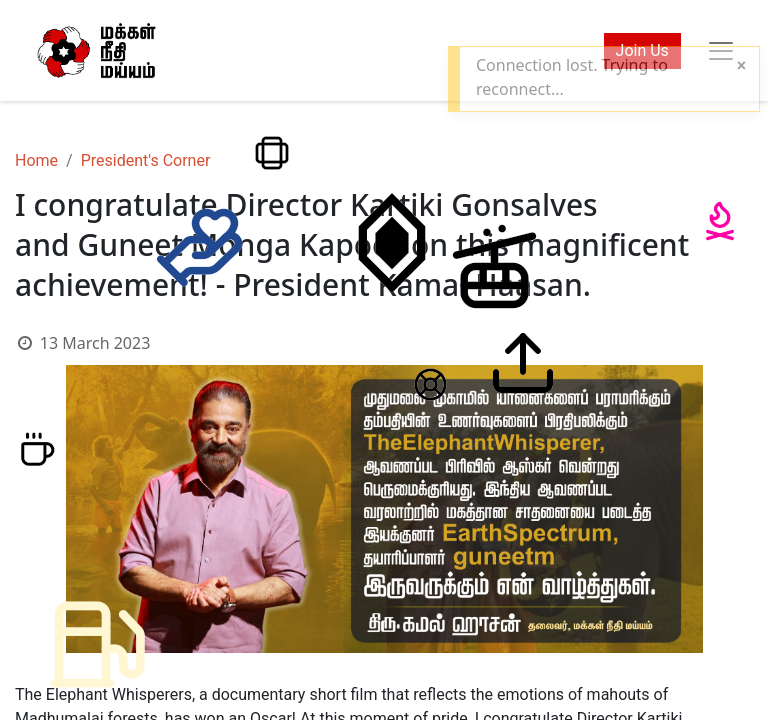 The image size is (768, 720). What do you see at coordinates (494, 266) in the screenshot?
I see `access cable car or gondola transit options` at bounding box center [494, 266].